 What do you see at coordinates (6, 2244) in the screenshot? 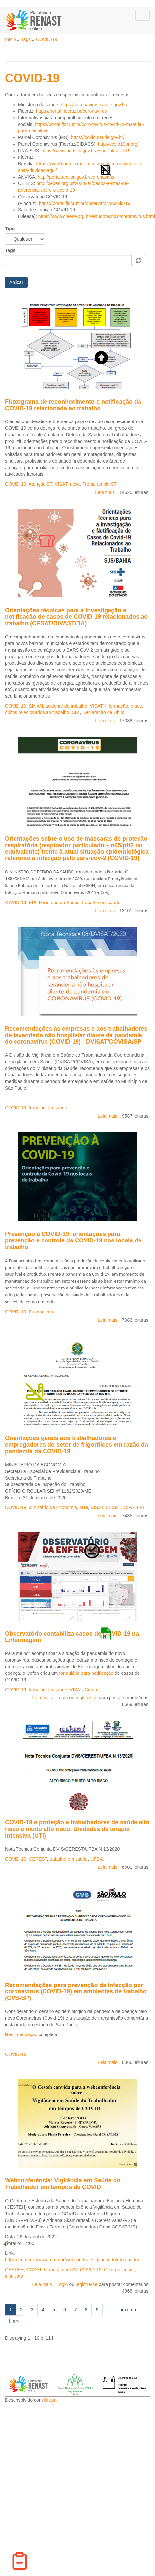
I see `indicates a trending or viral item` at bounding box center [6, 2244].